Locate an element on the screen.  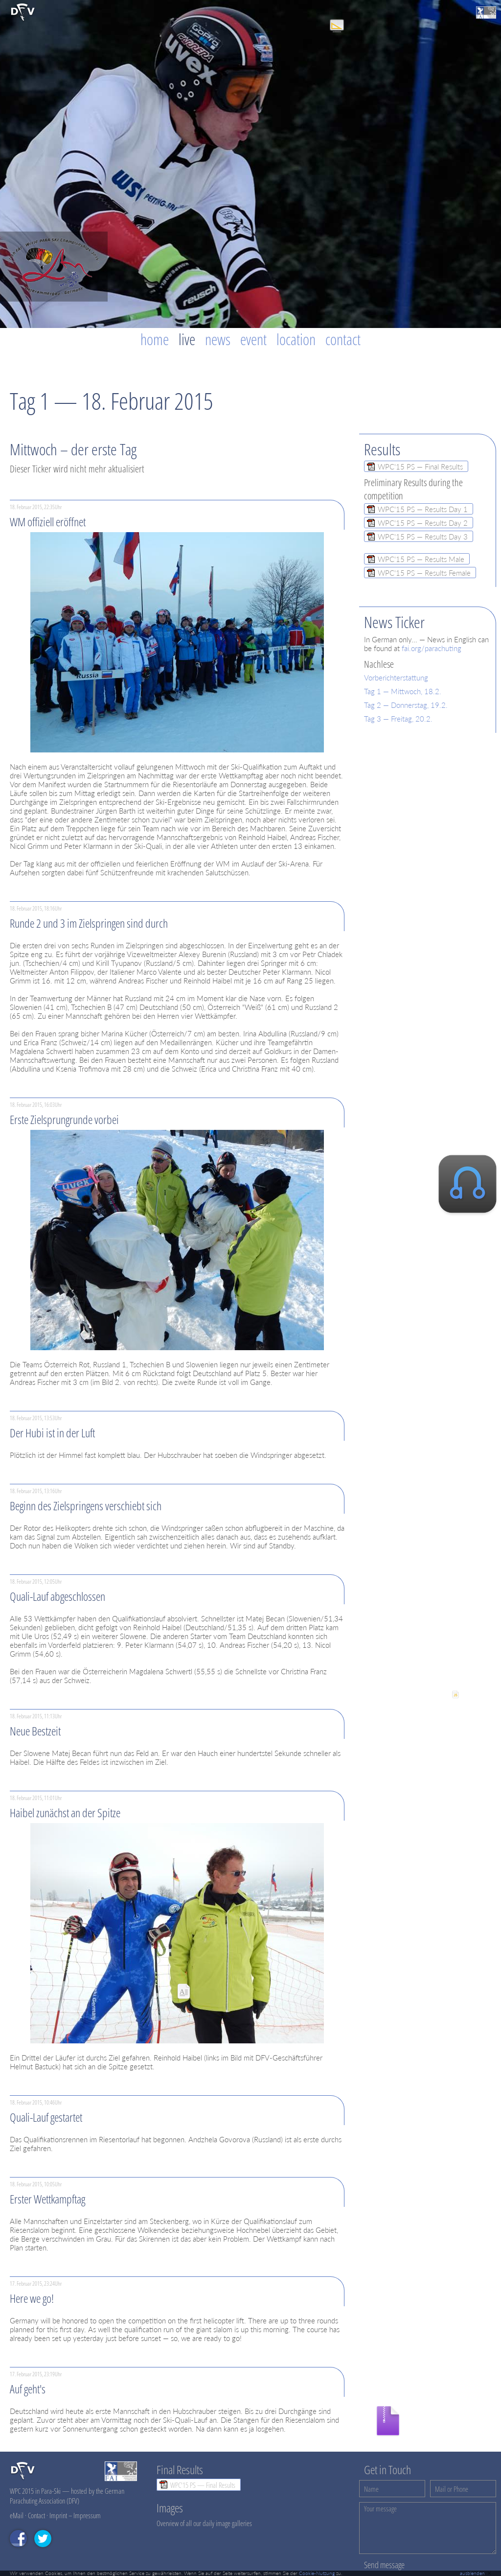
open auryo soundcloud client is located at coordinates (467, 1184).